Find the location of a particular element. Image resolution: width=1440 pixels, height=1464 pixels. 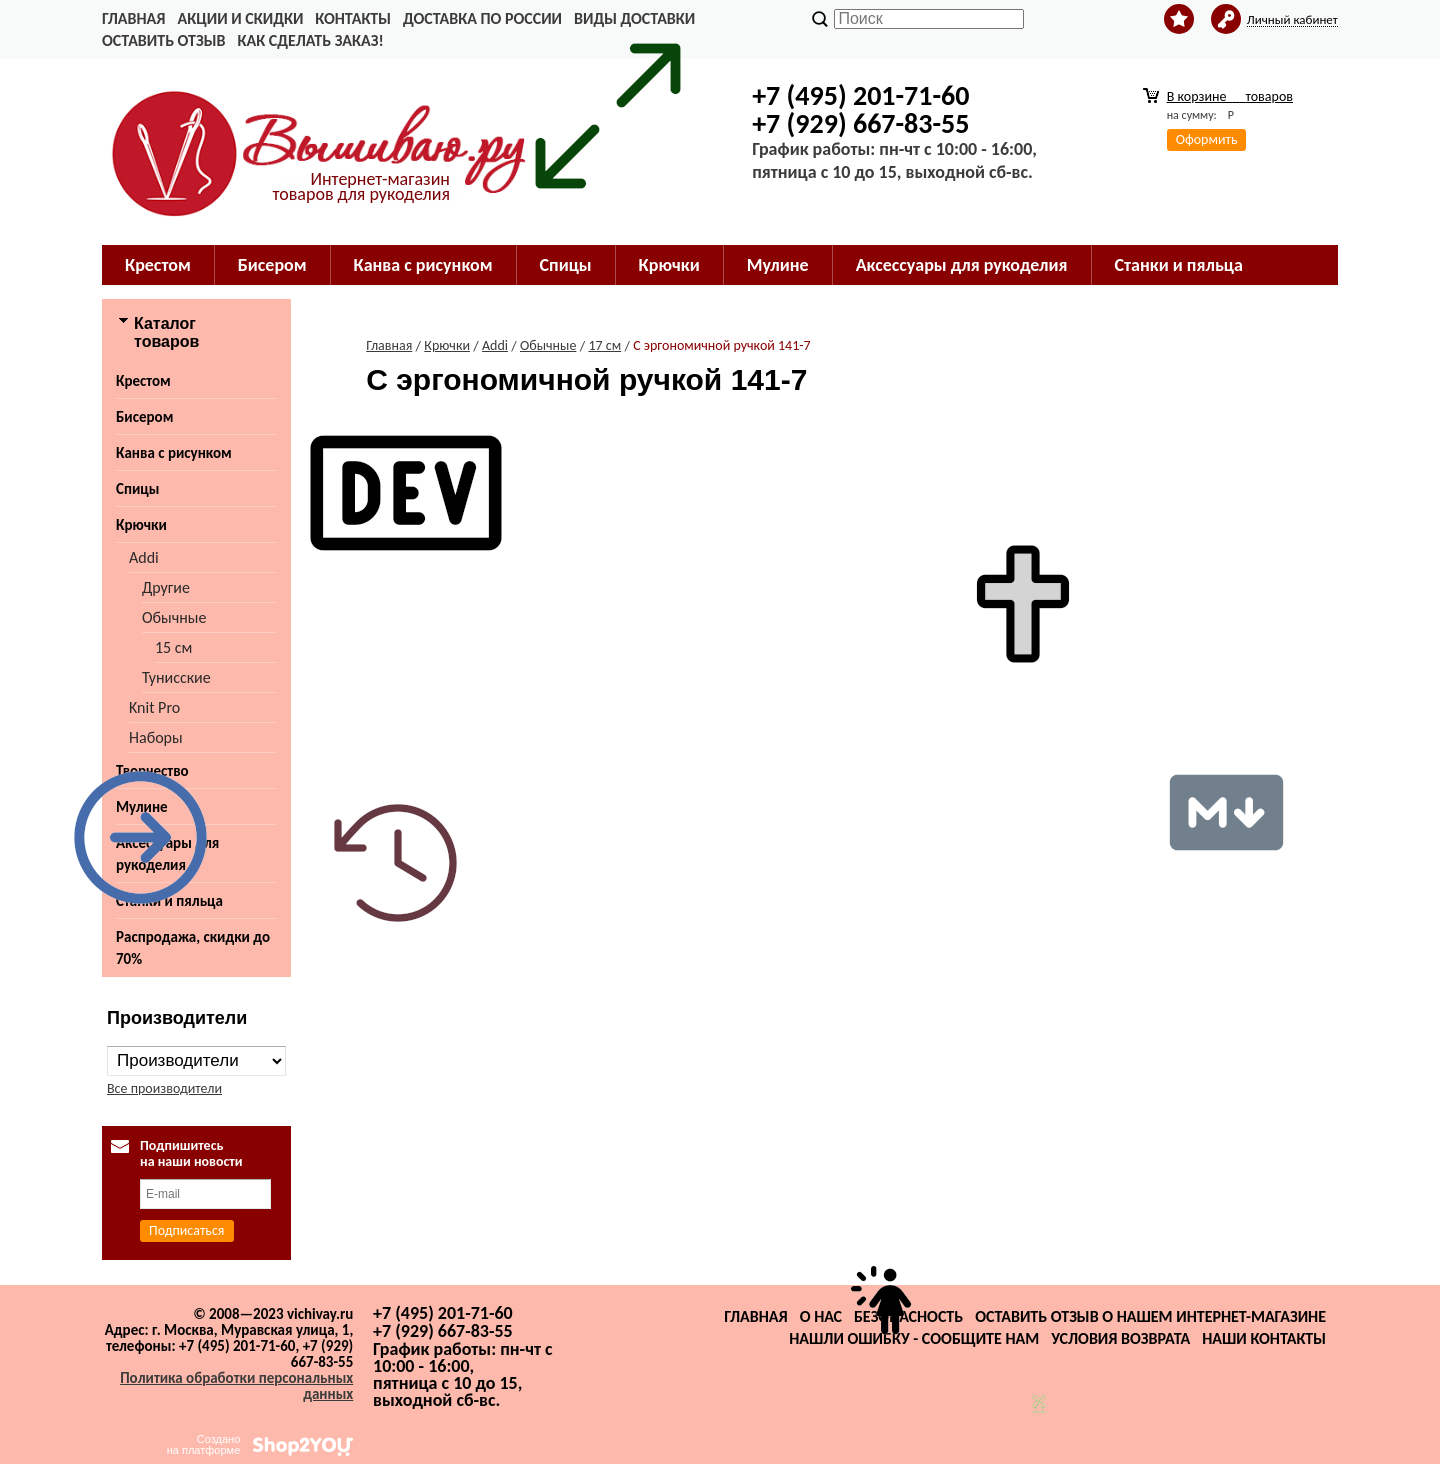

visit dev.to developer community is located at coordinates (406, 493).